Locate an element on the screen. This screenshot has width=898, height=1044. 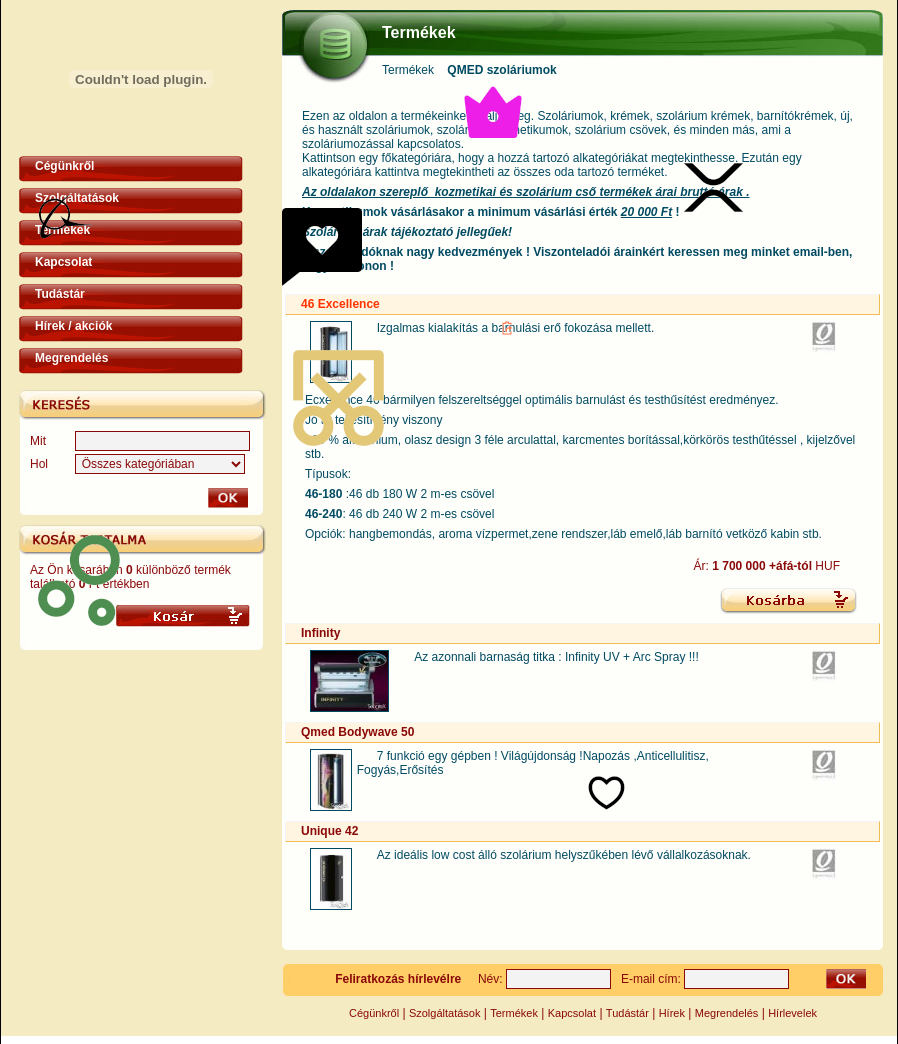
indicates VIP or premium membership status is located at coordinates (493, 114).